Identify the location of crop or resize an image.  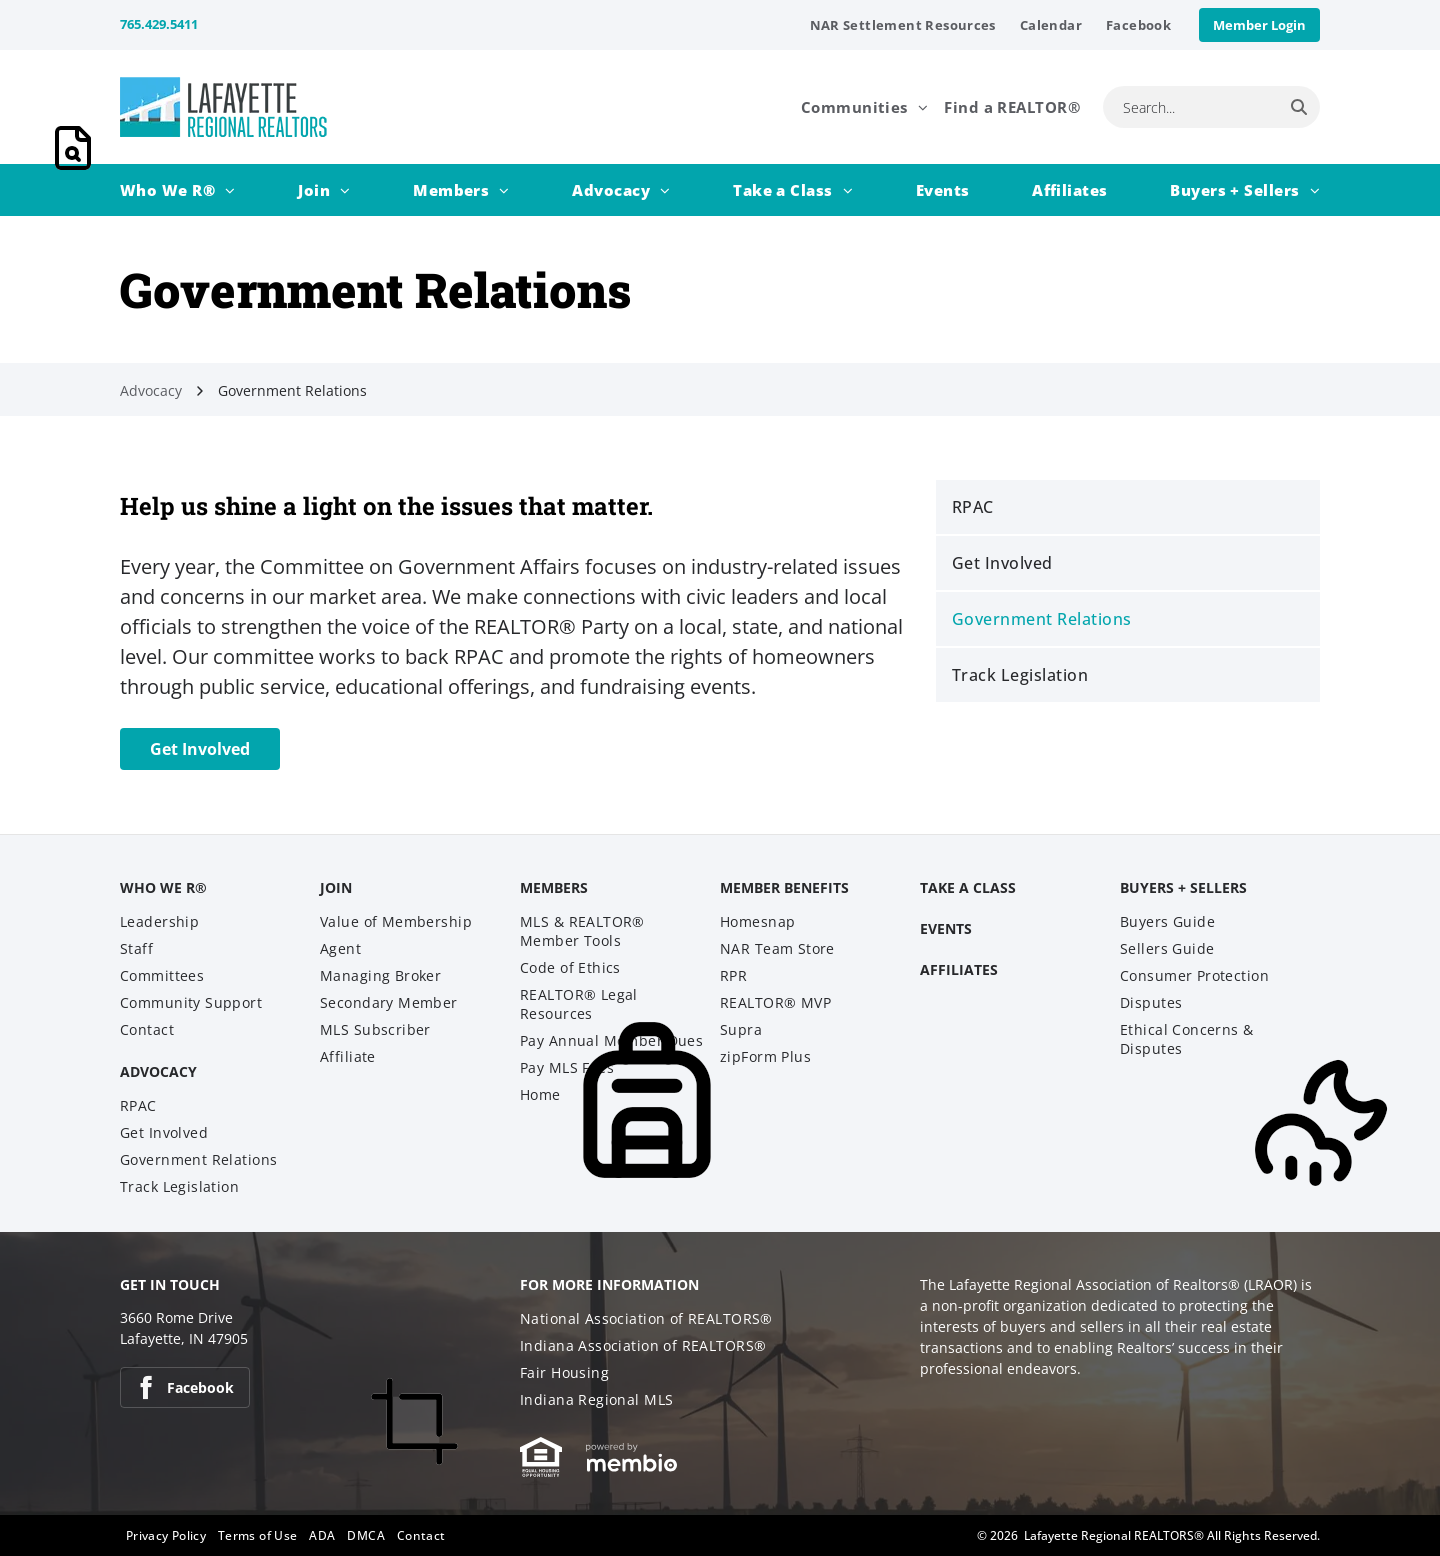
(414, 1421).